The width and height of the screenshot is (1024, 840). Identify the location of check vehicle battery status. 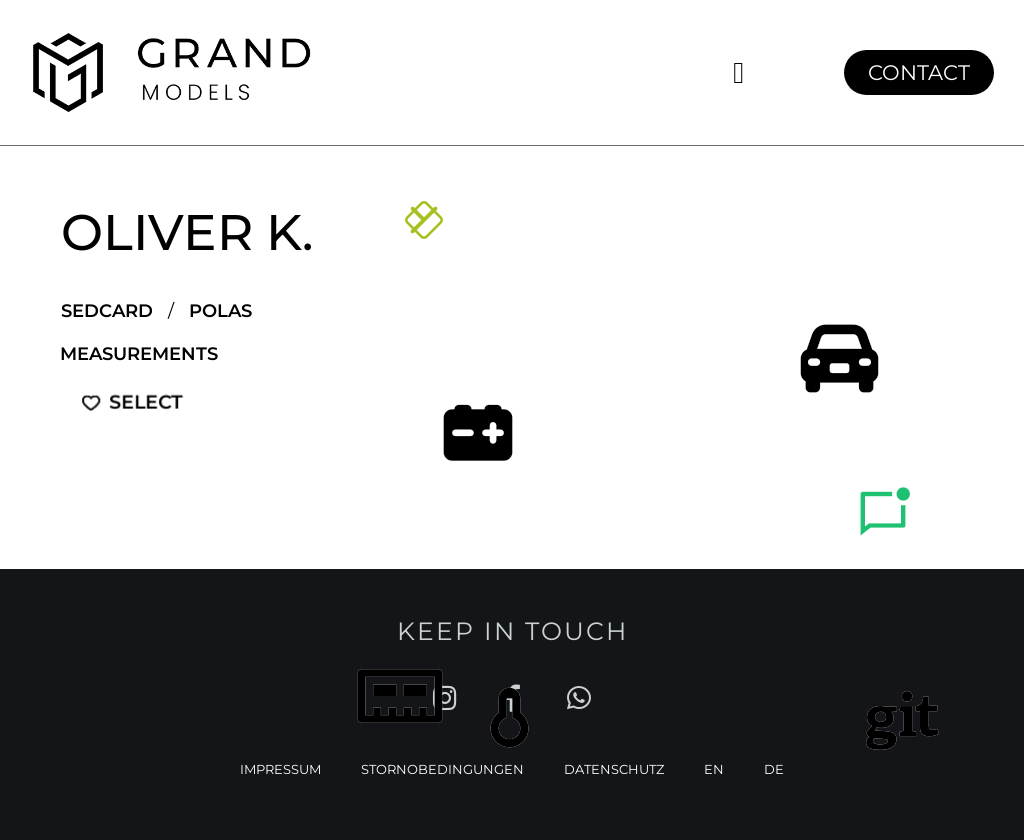
(478, 435).